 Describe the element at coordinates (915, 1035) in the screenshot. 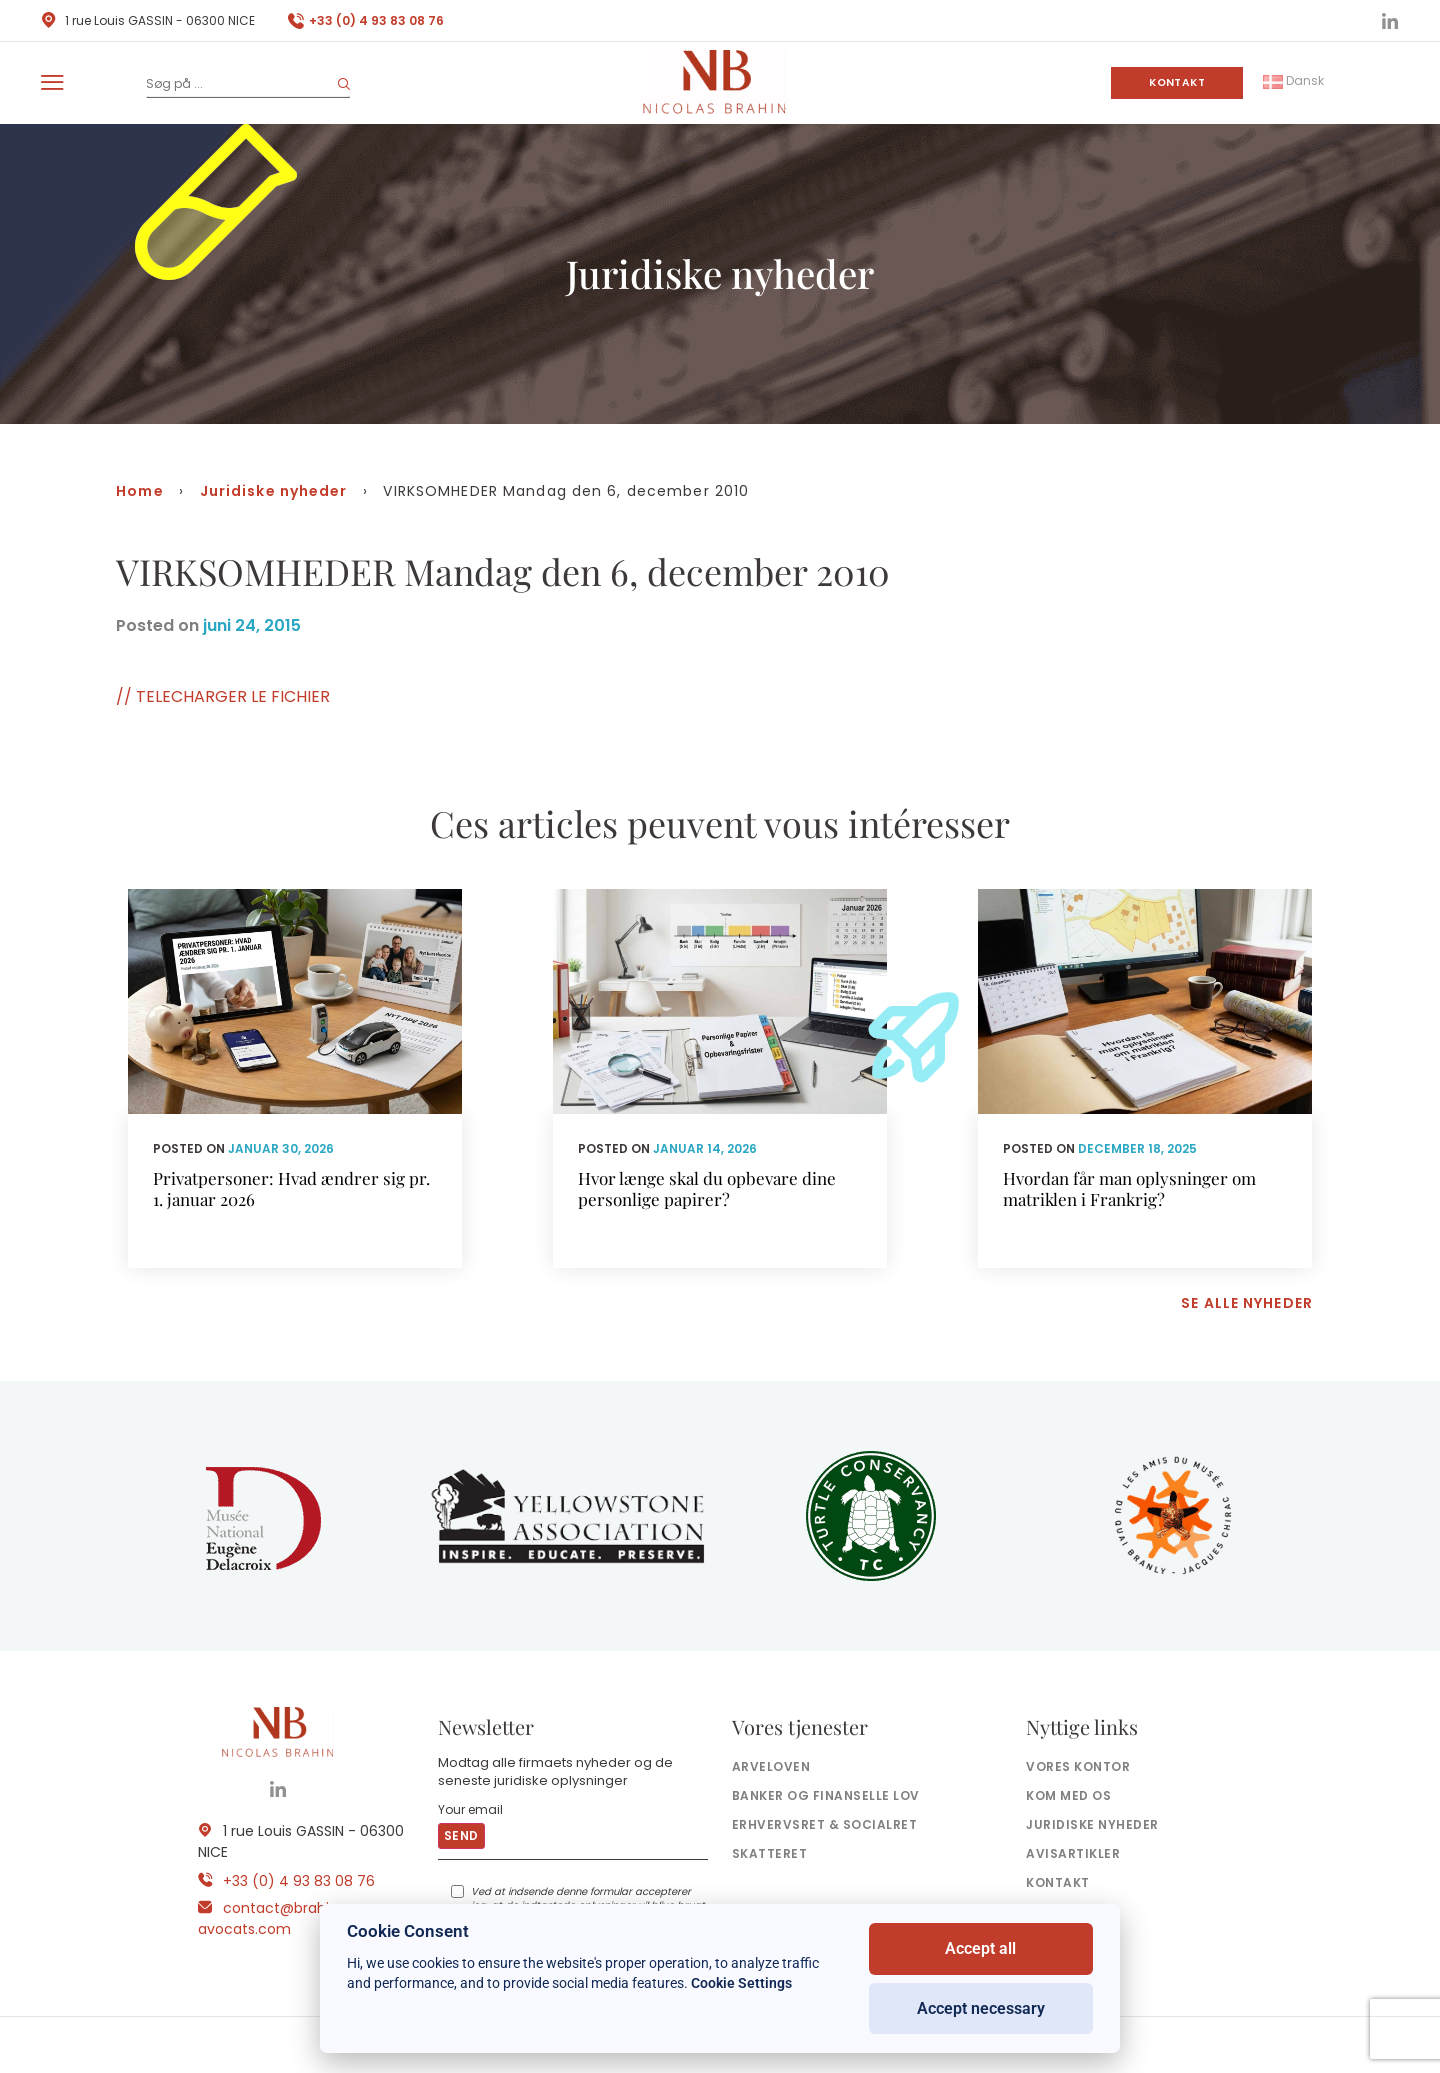

I see `launch or deploy a project` at that location.